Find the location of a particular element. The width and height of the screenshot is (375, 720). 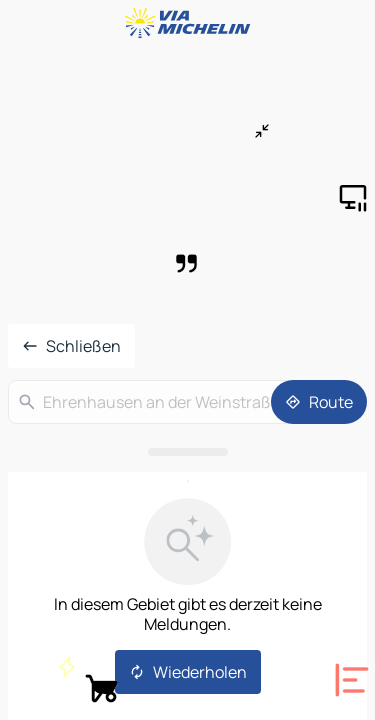

minimize or collapse the current window is located at coordinates (262, 131).